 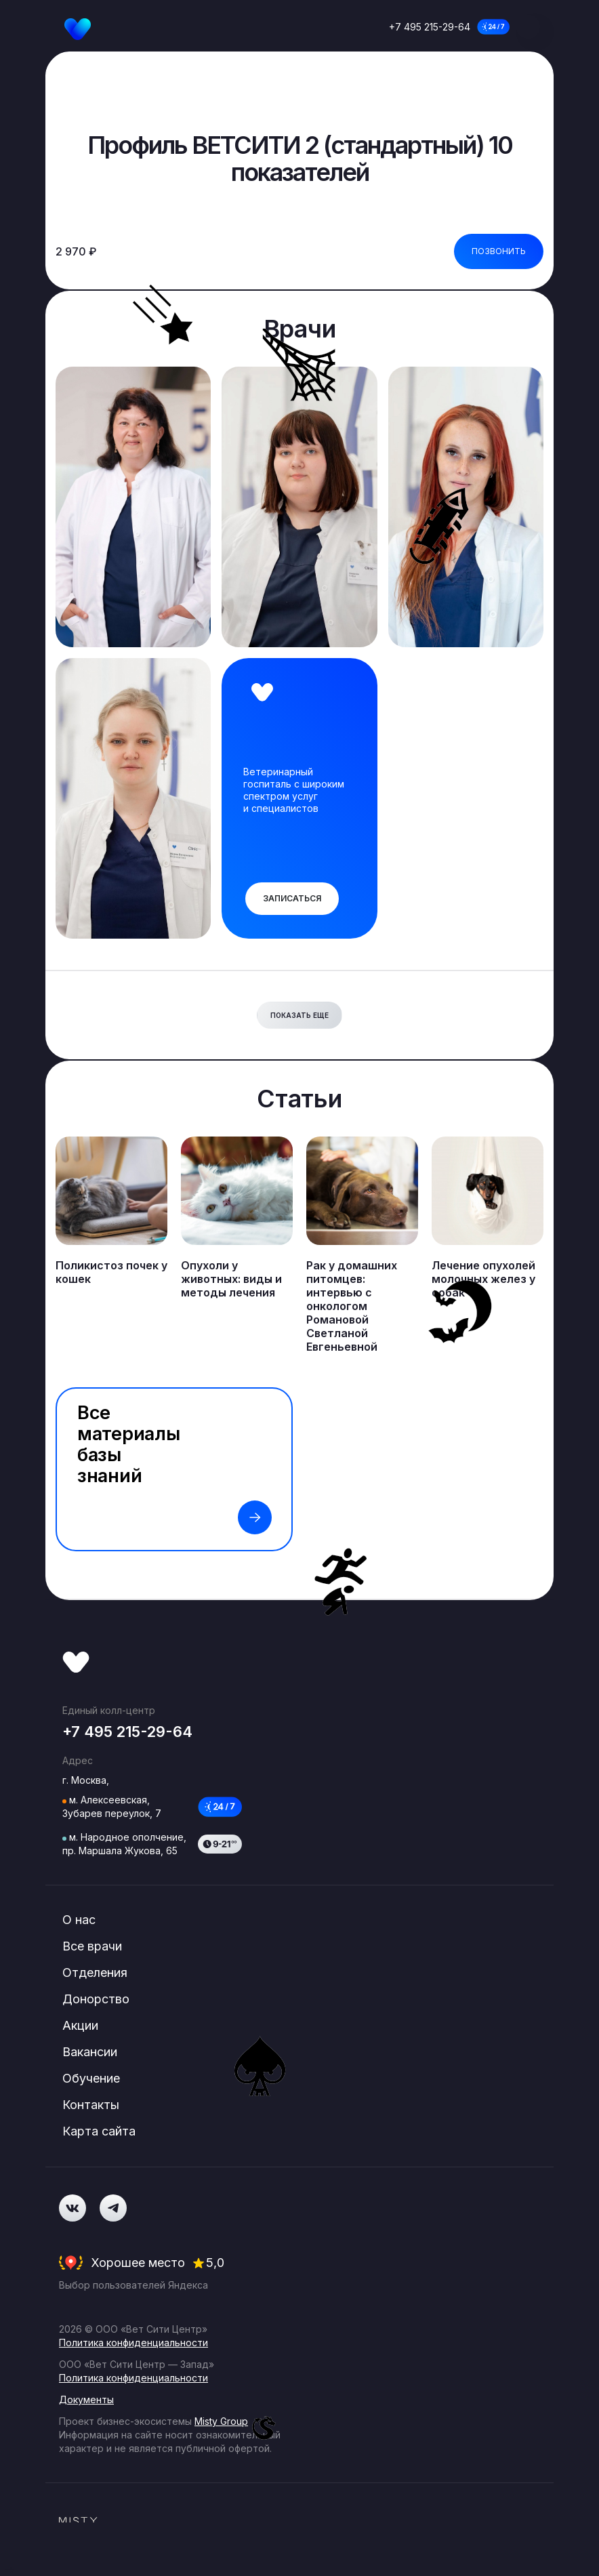 I want to click on select sea dragon character or creature, so click(x=264, y=2428).